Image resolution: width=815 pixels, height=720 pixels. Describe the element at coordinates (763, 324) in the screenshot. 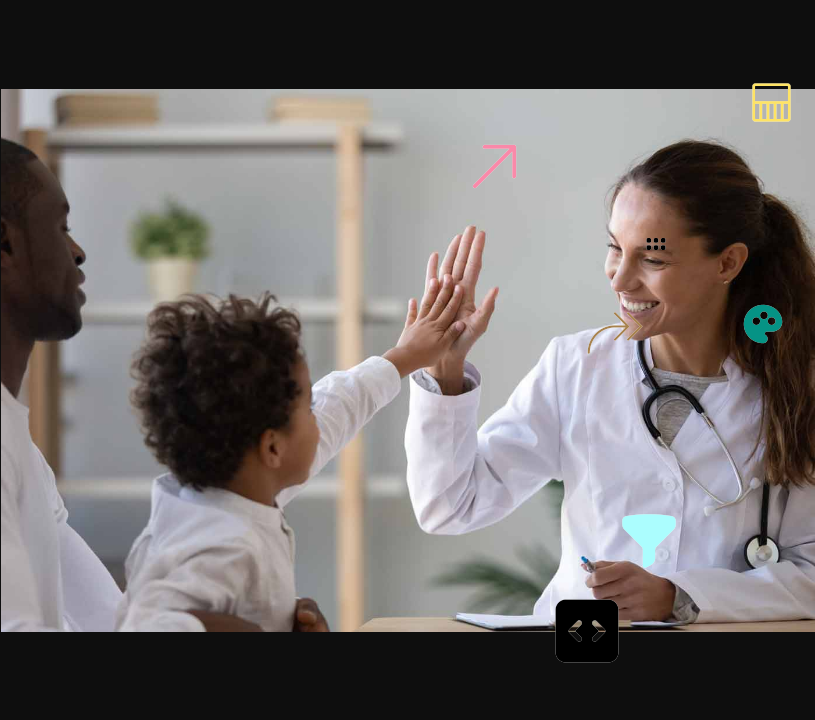

I see `open color or theme customization options` at that location.